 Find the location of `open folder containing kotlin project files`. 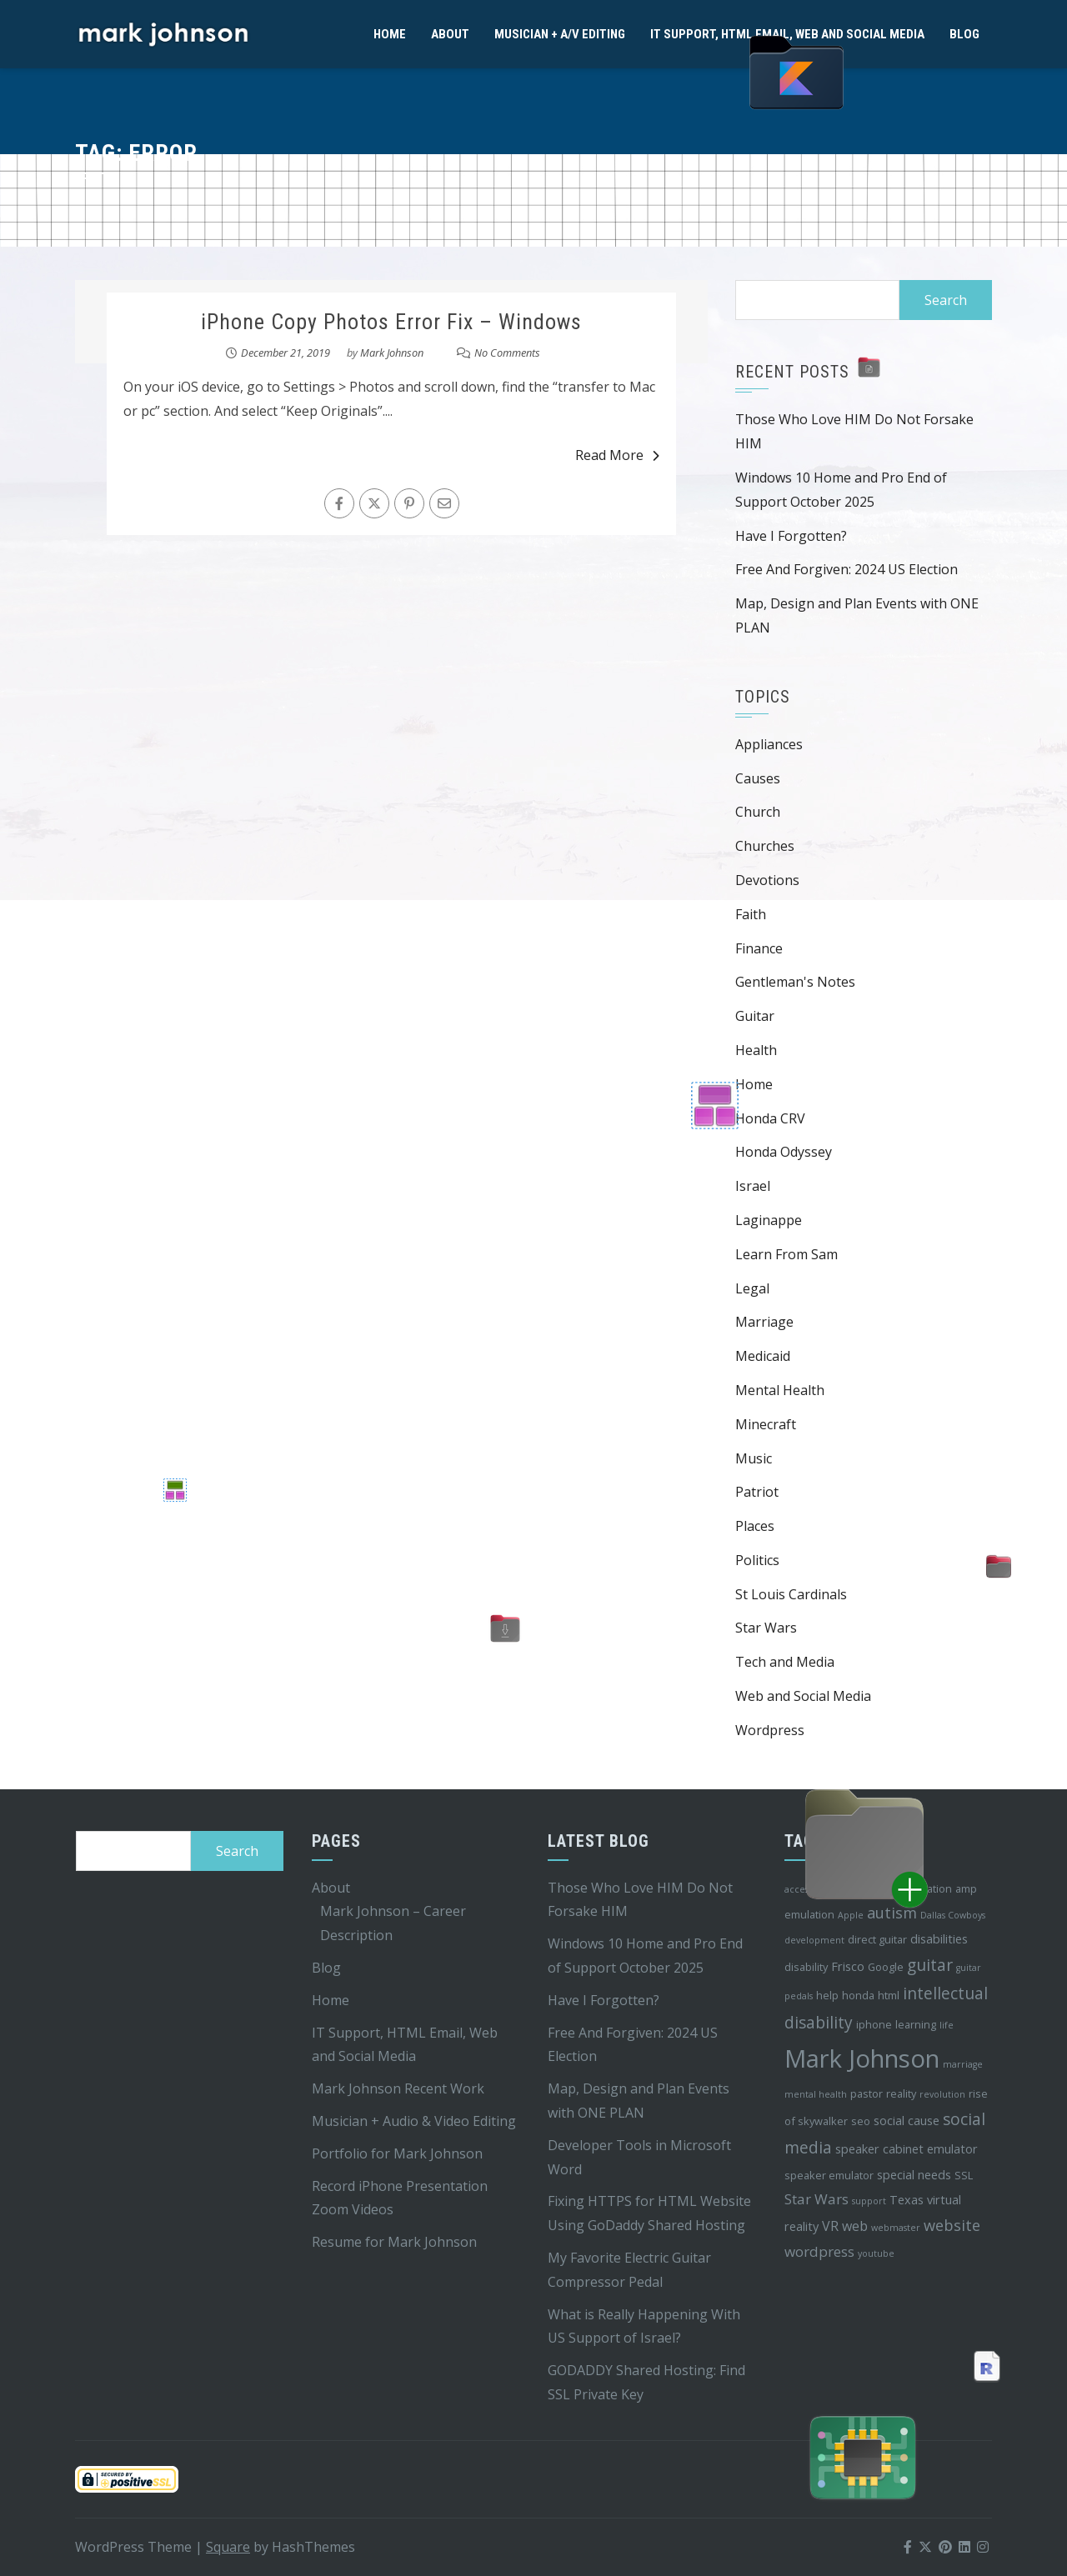

open folder containing kotlin project files is located at coordinates (796, 75).